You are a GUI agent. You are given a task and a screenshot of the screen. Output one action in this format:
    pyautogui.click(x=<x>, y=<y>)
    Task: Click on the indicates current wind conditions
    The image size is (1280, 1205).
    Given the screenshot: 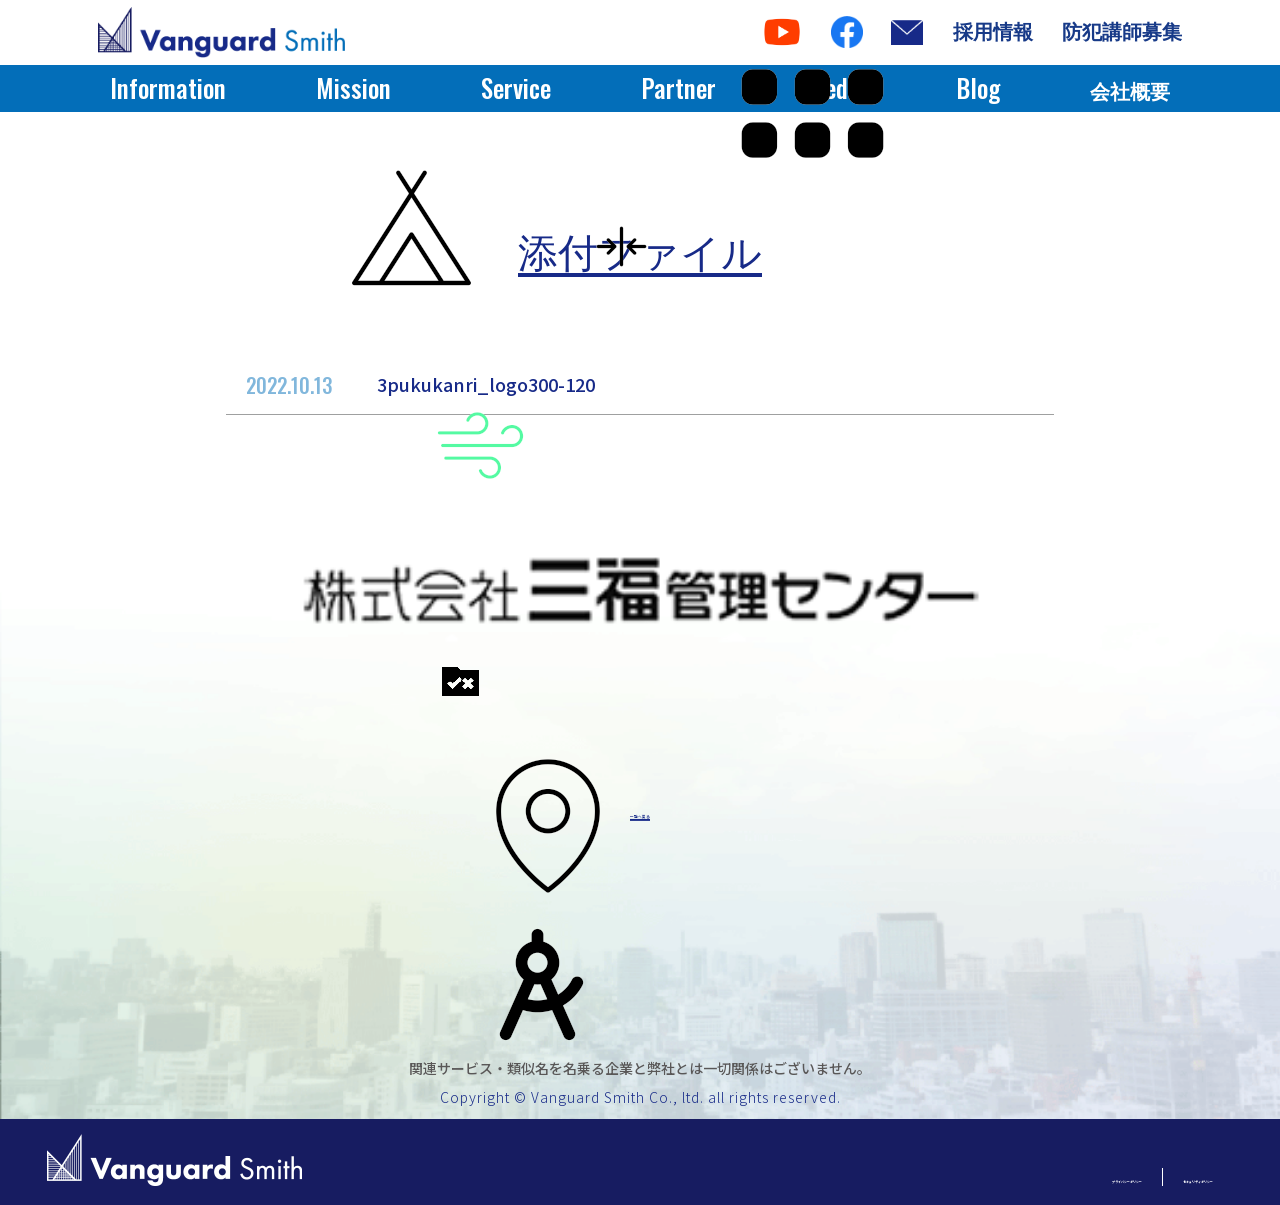 What is the action you would take?
    pyautogui.click(x=480, y=445)
    